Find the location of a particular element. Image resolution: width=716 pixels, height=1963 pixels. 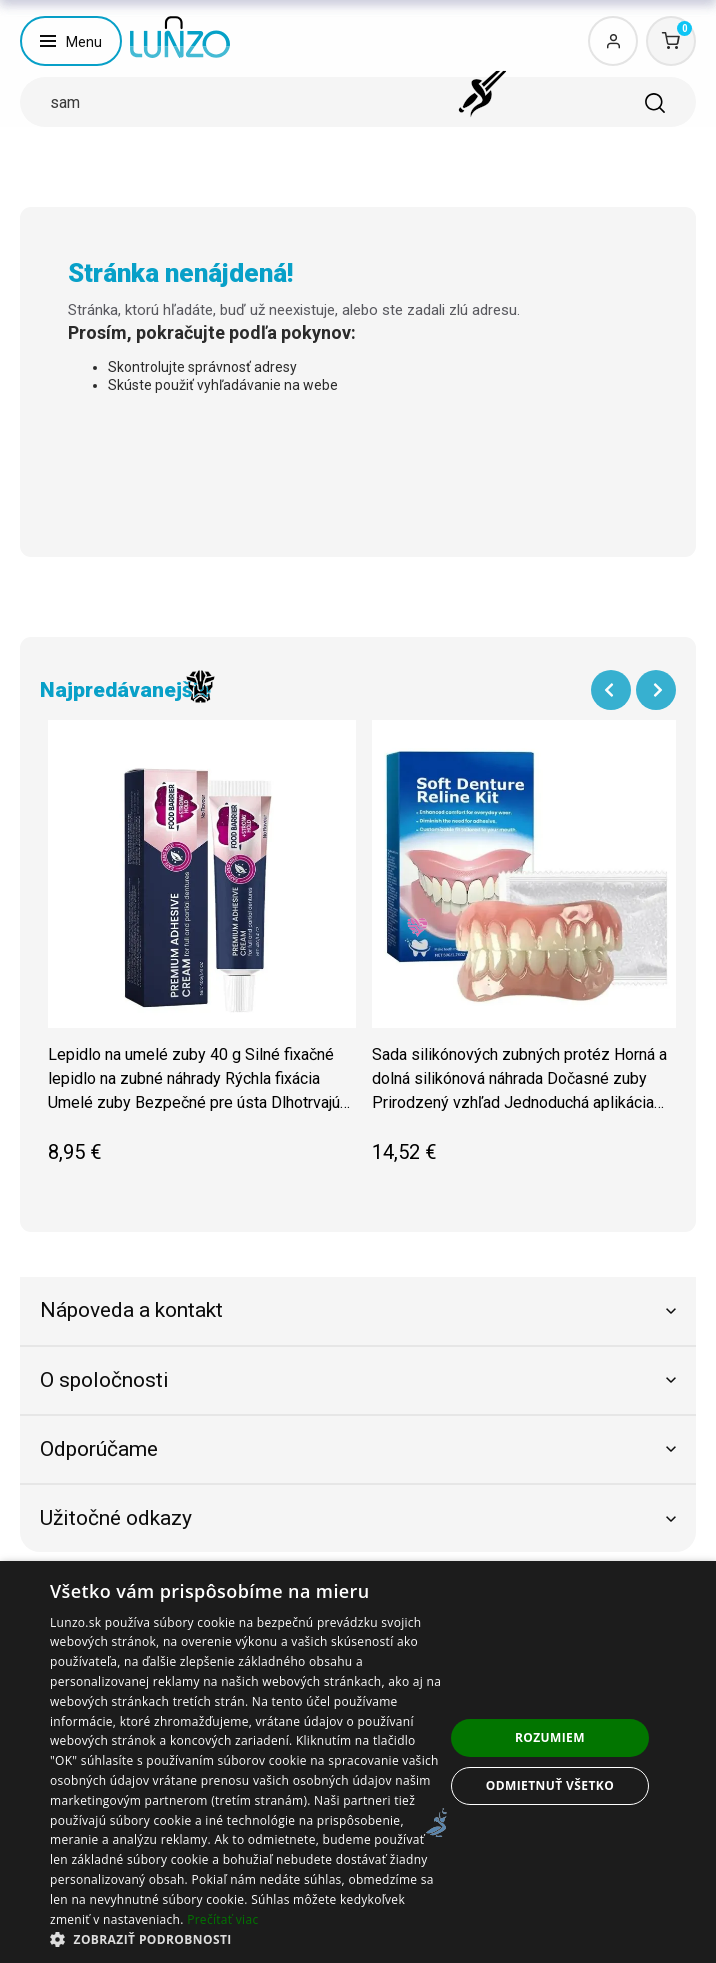

pelican character or mascot in a game is located at coordinates (437, 1822).